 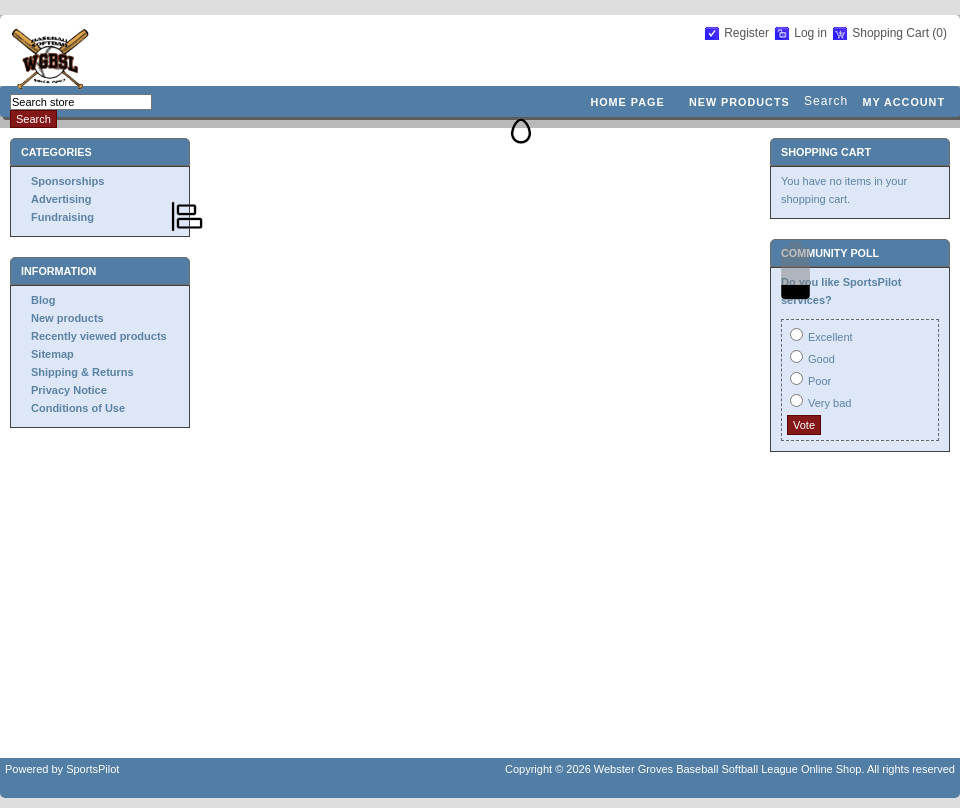 What do you see at coordinates (521, 131) in the screenshot?
I see `indicates egg or egg-containing ingredients in food items` at bounding box center [521, 131].